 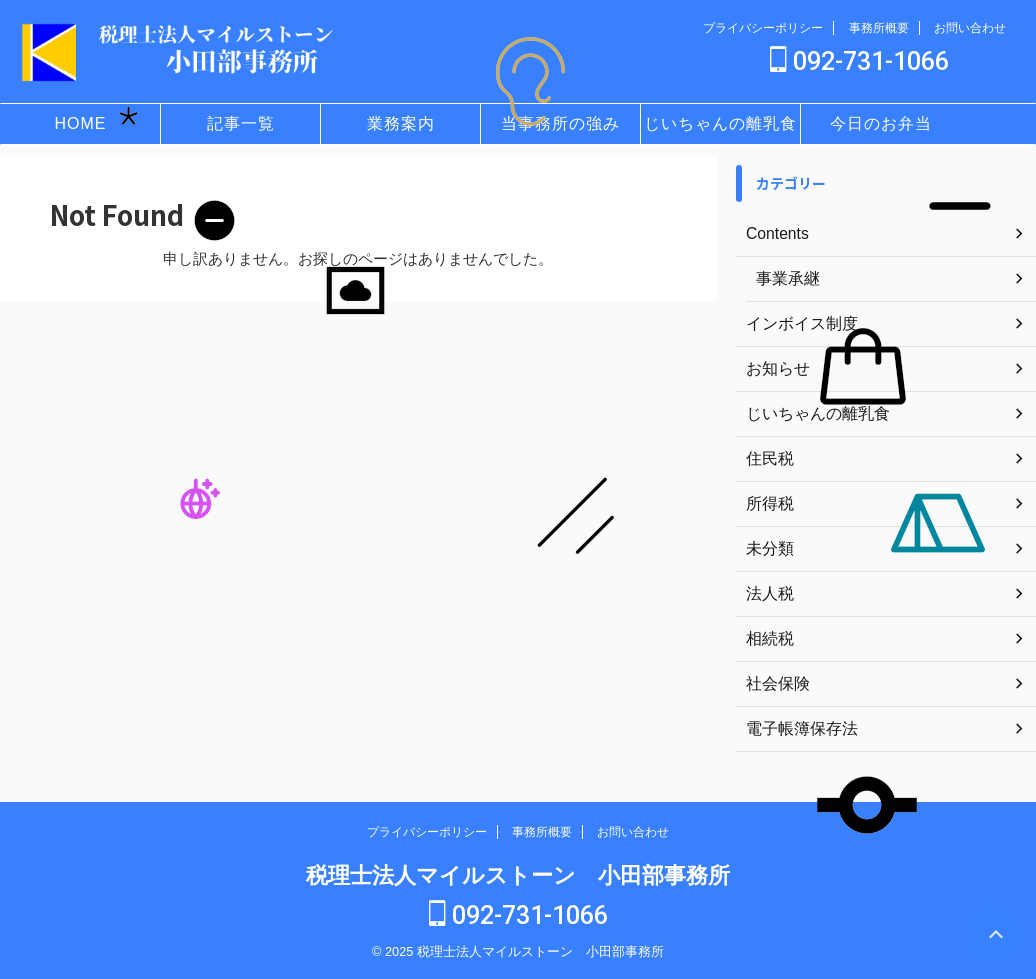 What do you see at coordinates (530, 81) in the screenshot?
I see `access audio or sound settings` at bounding box center [530, 81].